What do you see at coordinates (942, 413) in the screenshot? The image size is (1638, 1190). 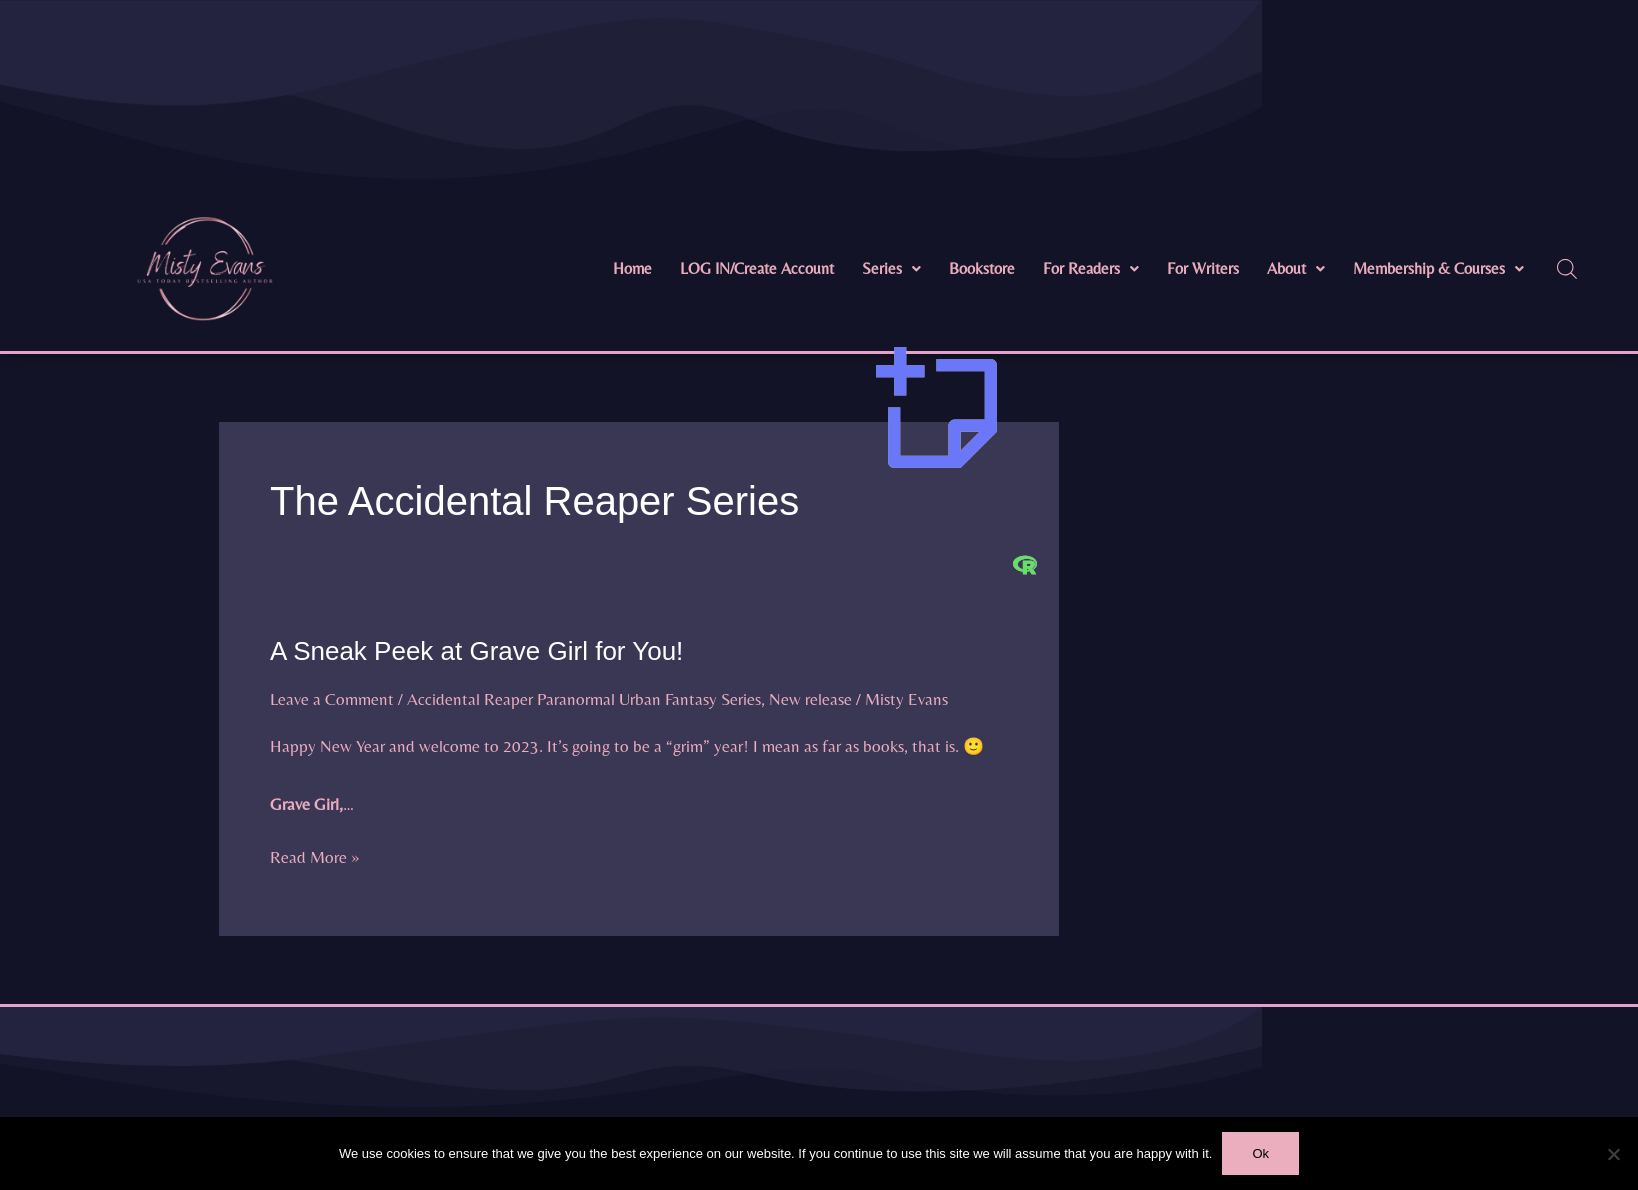 I see `create a new sticky note` at bounding box center [942, 413].